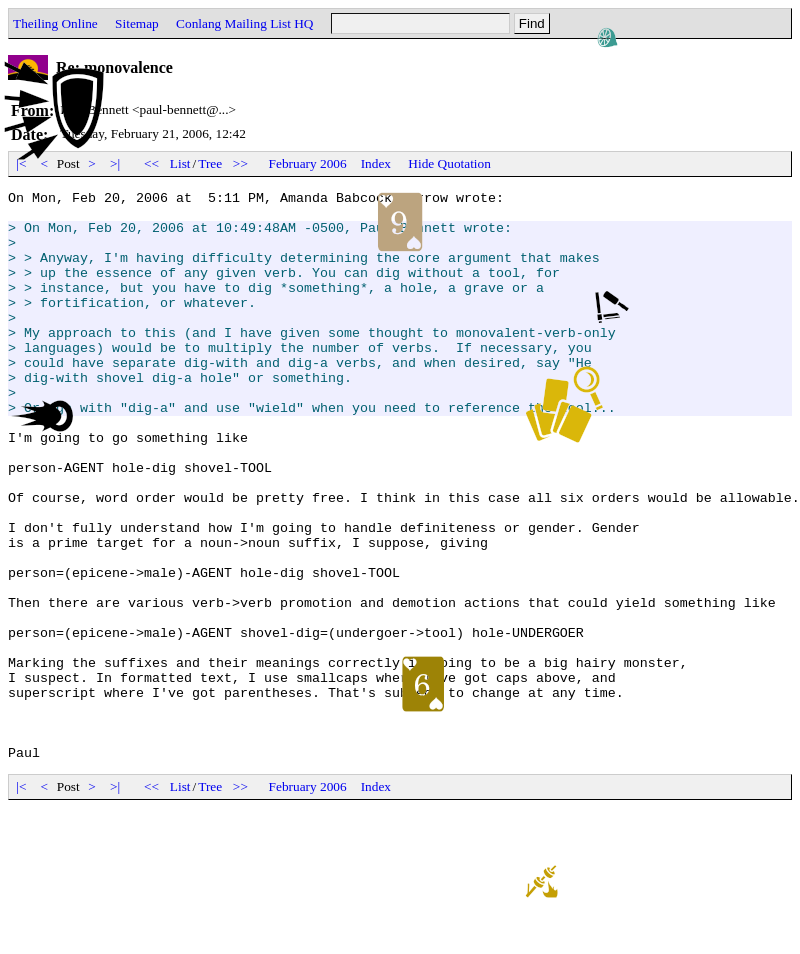 This screenshot has width=800, height=954. I want to click on select a card from your hand, so click(564, 404).